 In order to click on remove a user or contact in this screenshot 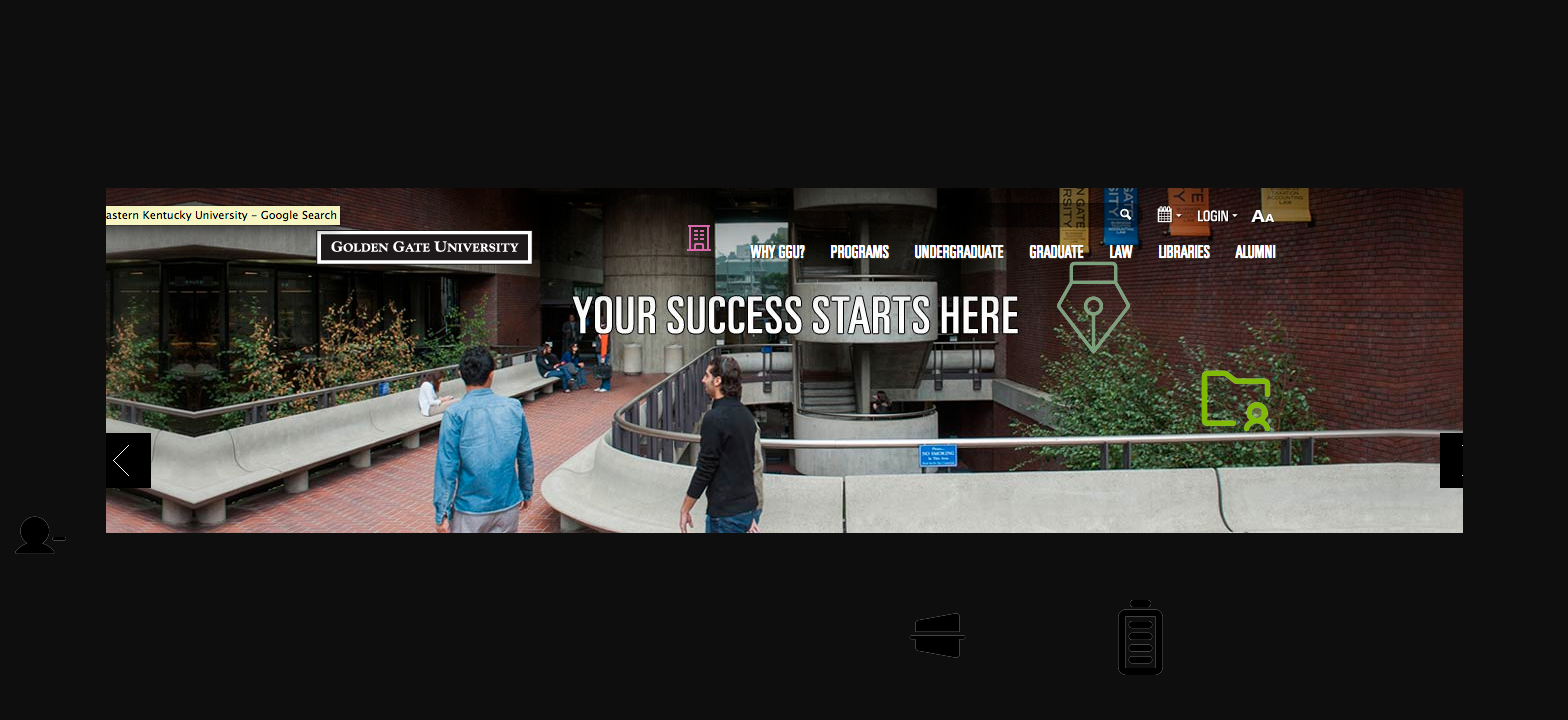, I will do `click(39, 537)`.